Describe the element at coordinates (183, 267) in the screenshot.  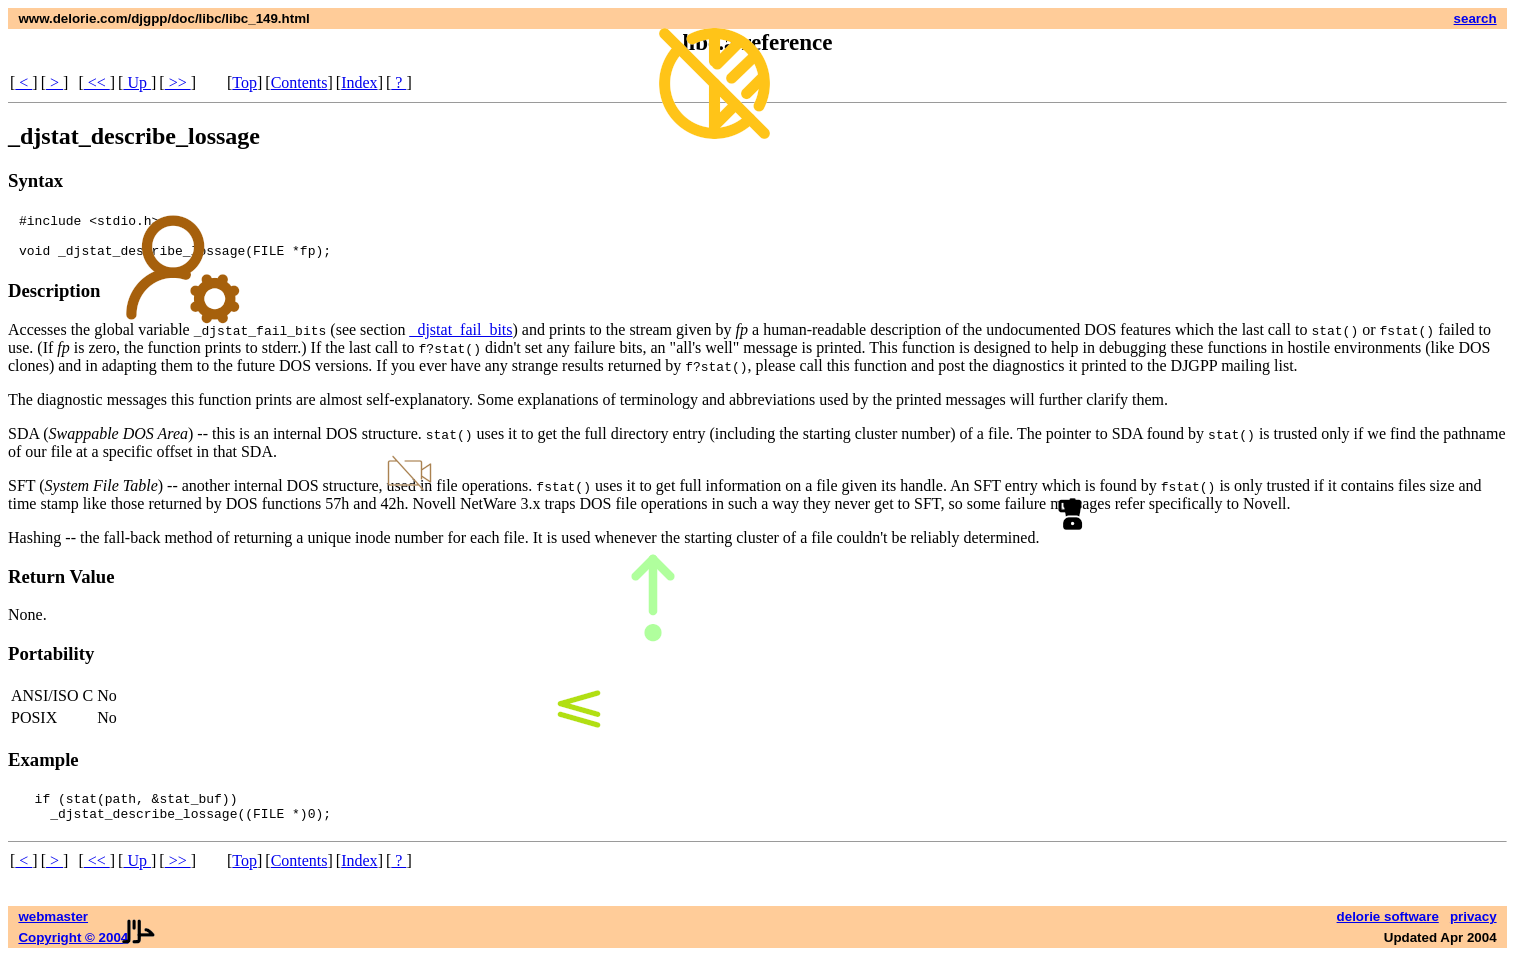
I see `access user account settings` at that location.